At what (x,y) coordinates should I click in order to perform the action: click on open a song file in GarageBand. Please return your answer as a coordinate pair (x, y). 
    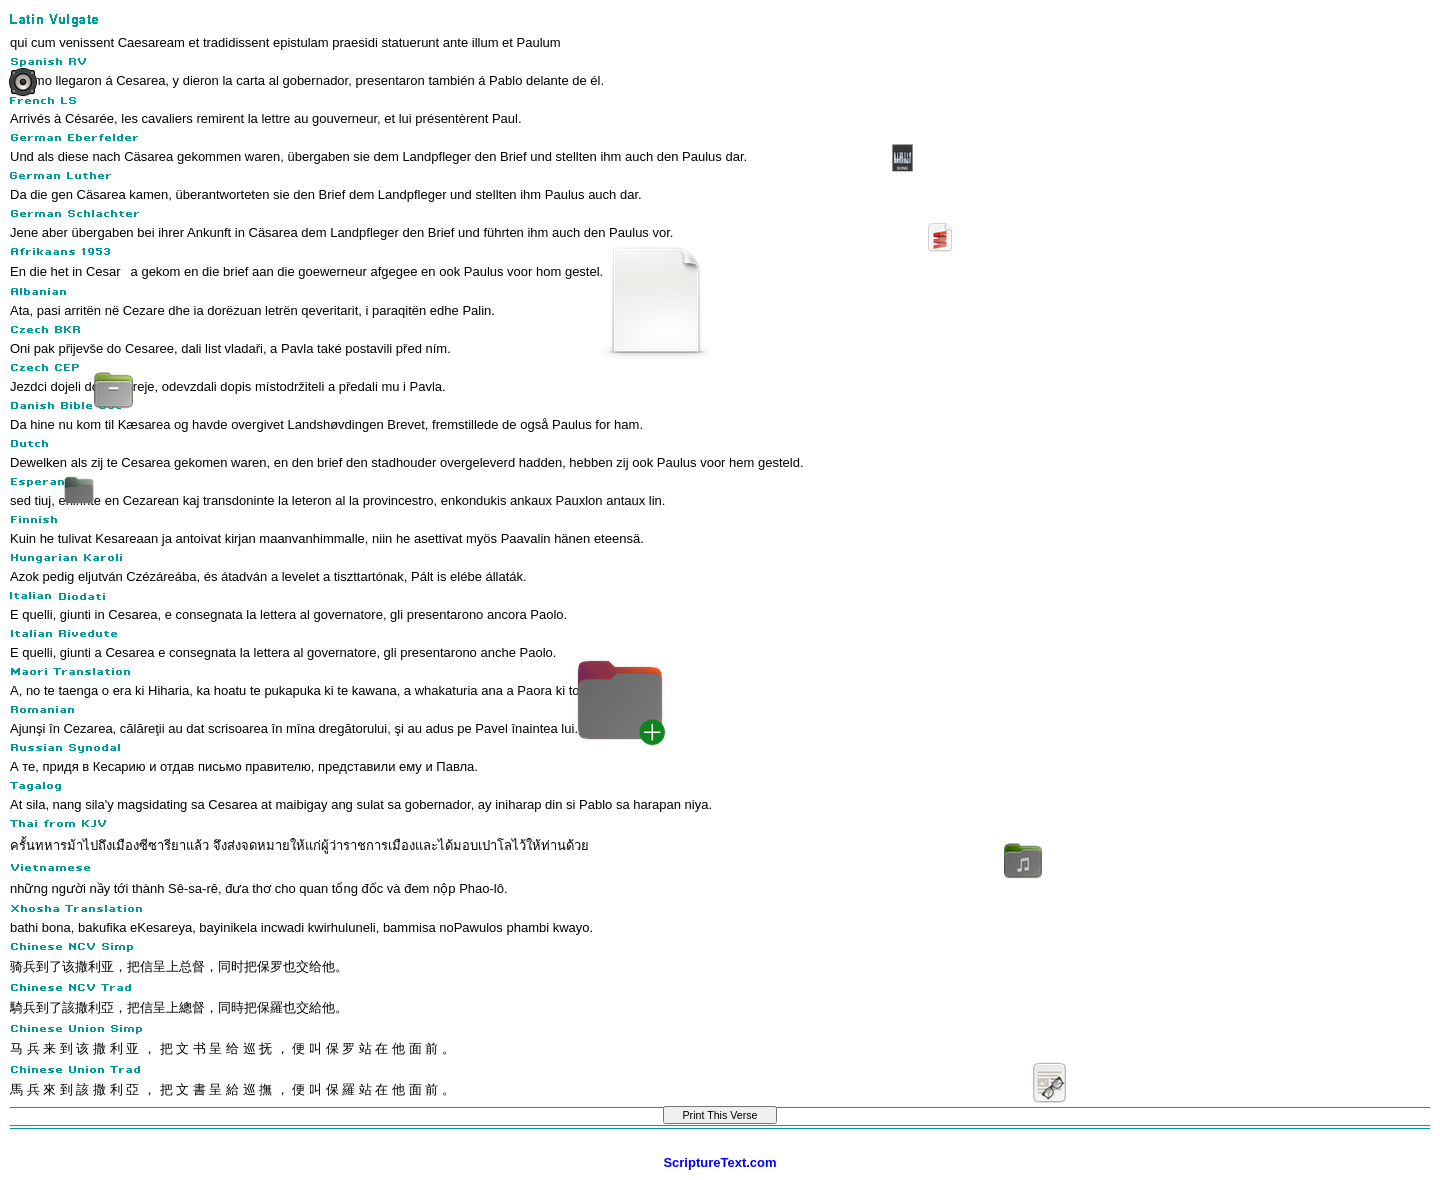
    Looking at the image, I should click on (902, 158).